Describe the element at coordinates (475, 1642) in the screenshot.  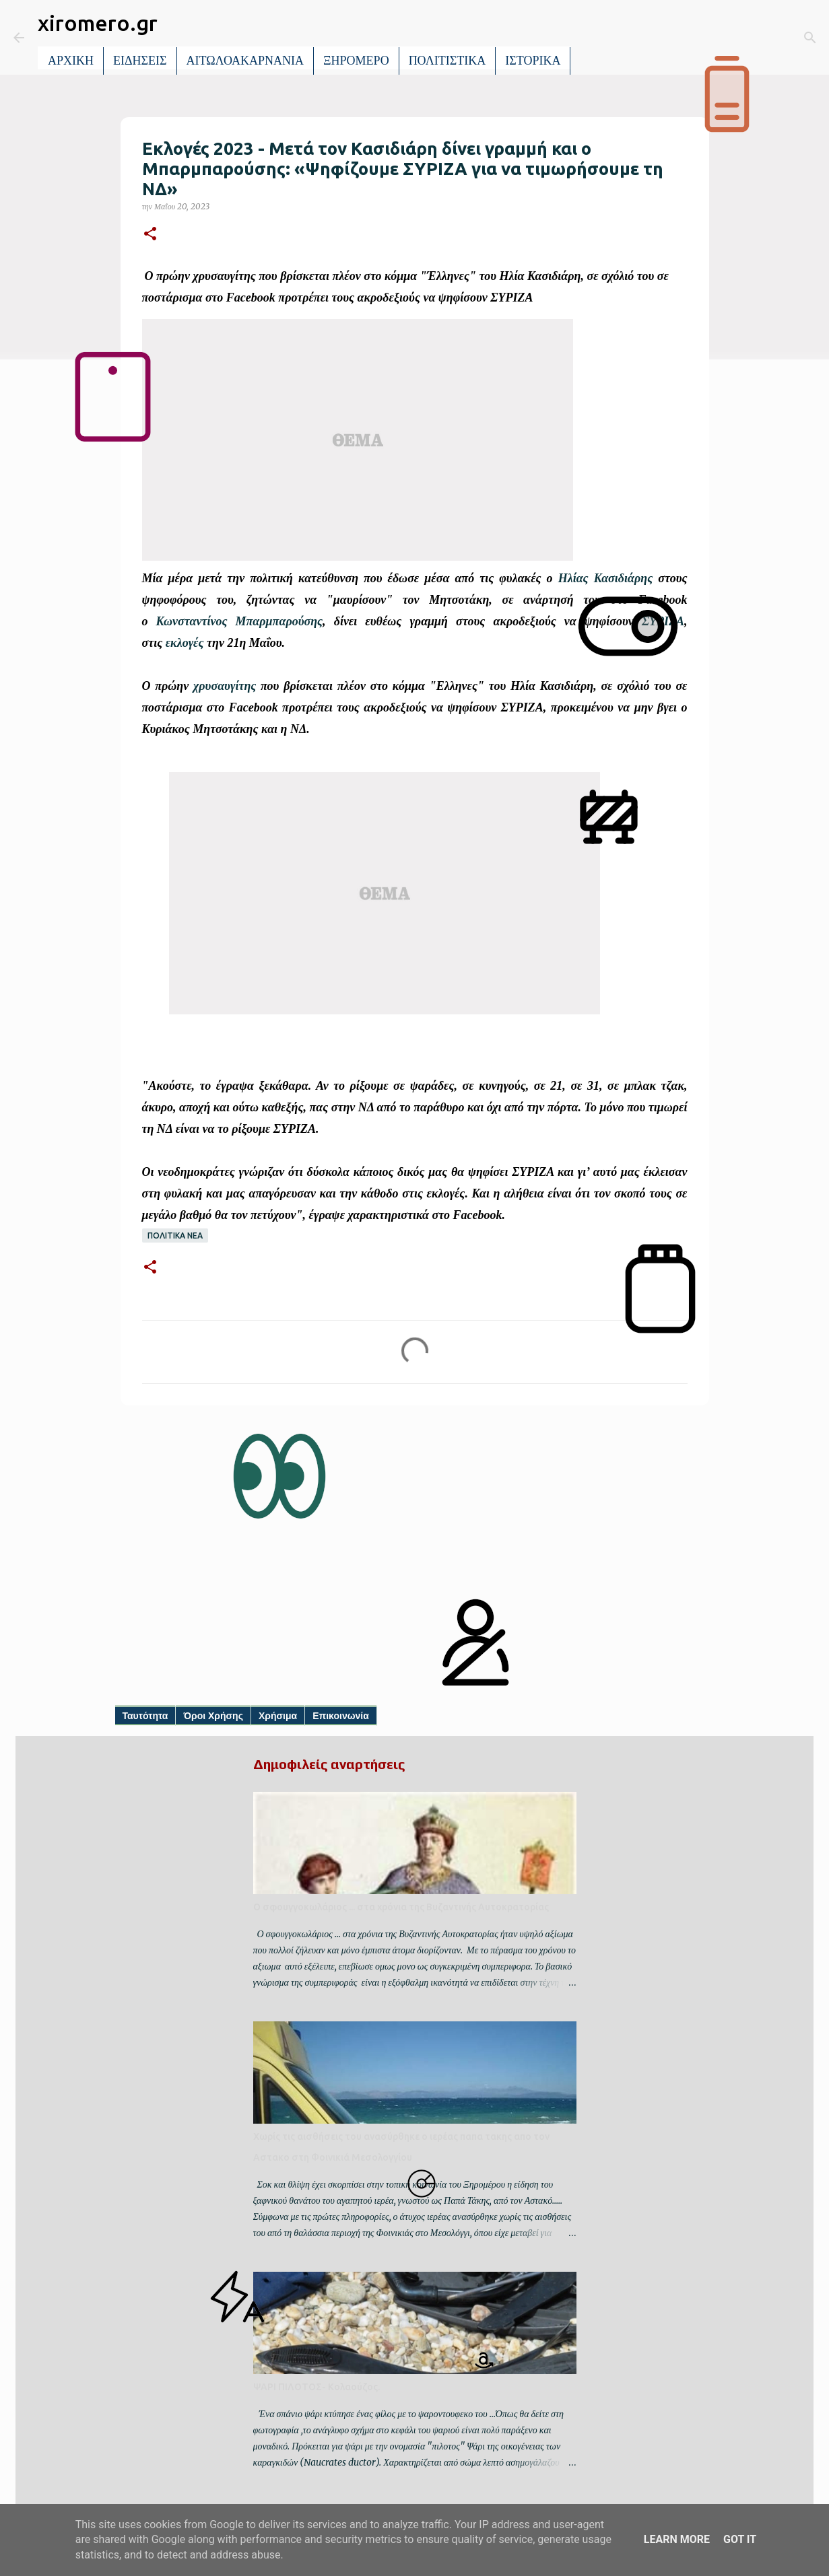
I see `fasten seatbelt reminder` at that location.